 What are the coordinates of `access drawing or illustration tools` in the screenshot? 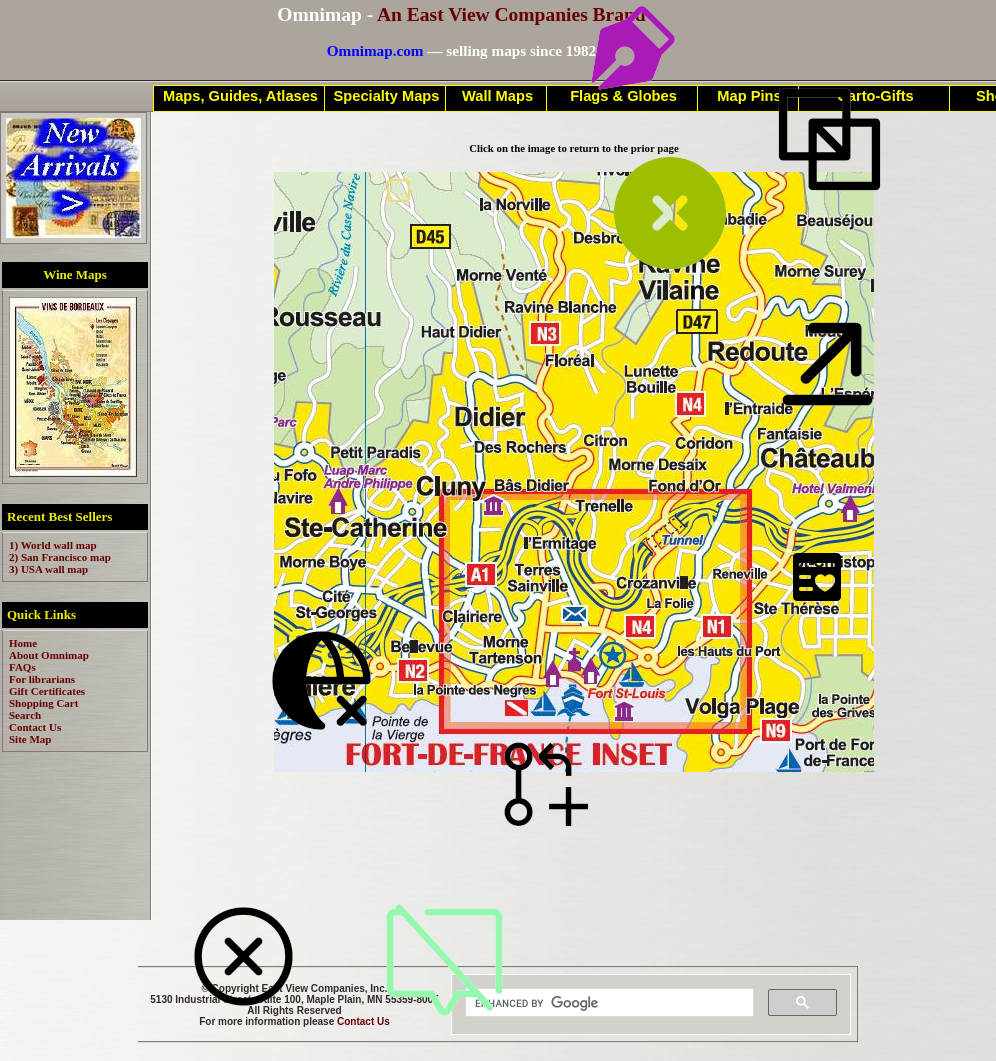 It's located at (628, 53).